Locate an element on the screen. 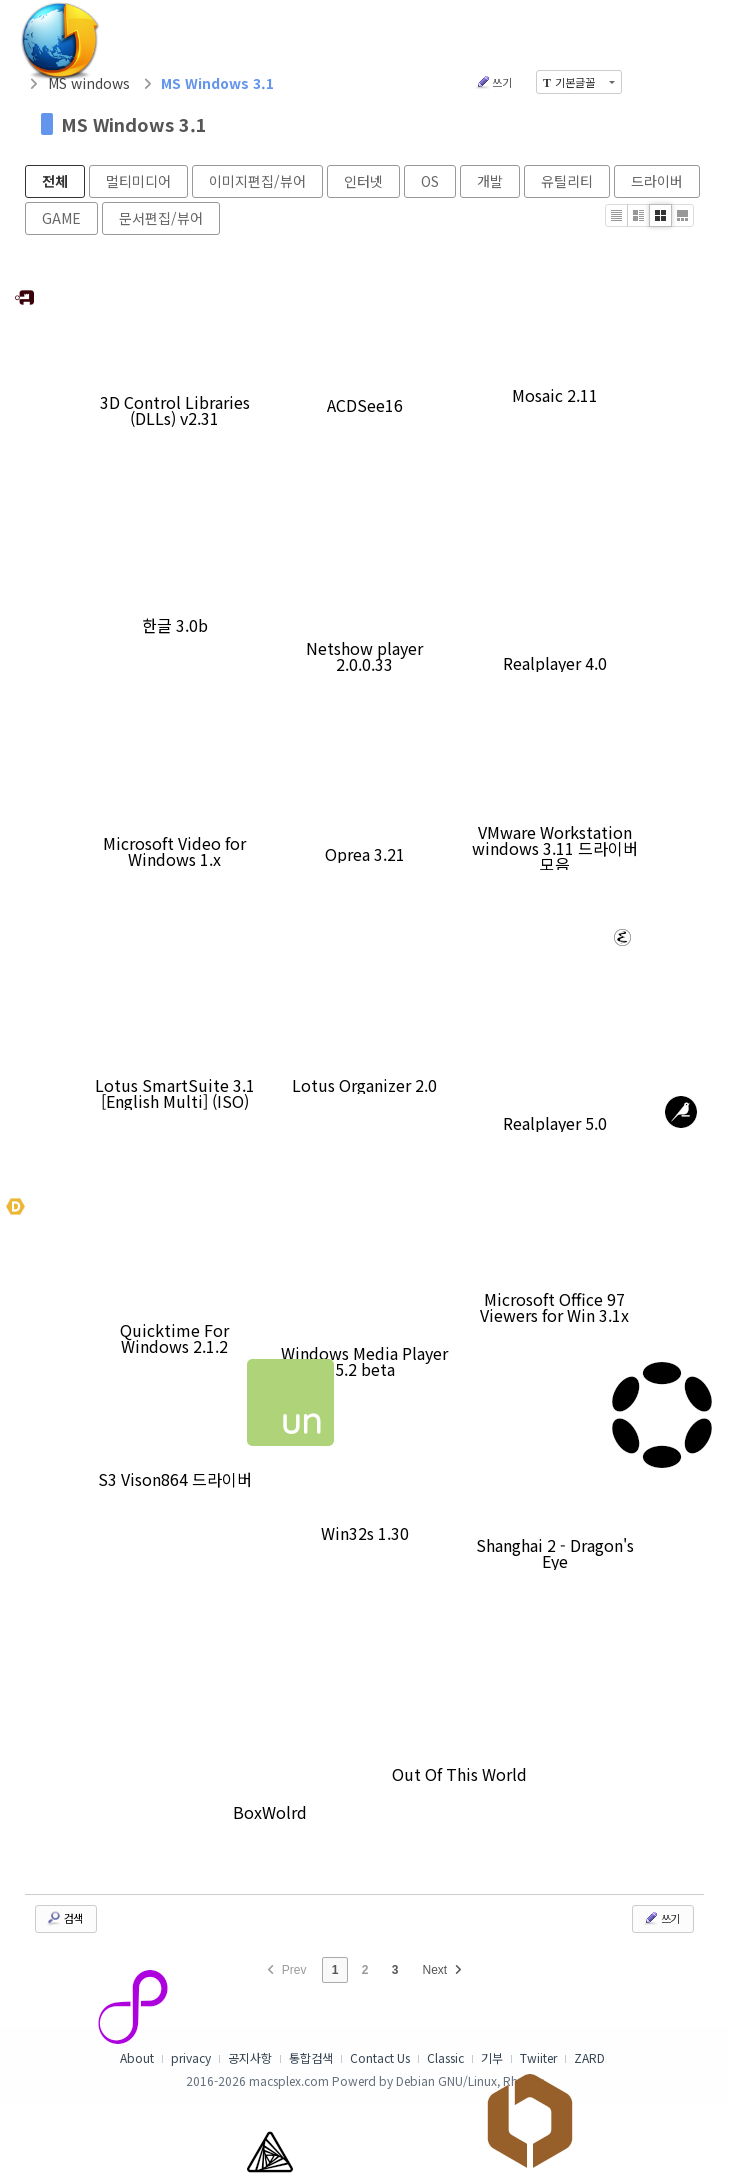  link to devpost profile or portfolio is located at coordinates (15, 1206).